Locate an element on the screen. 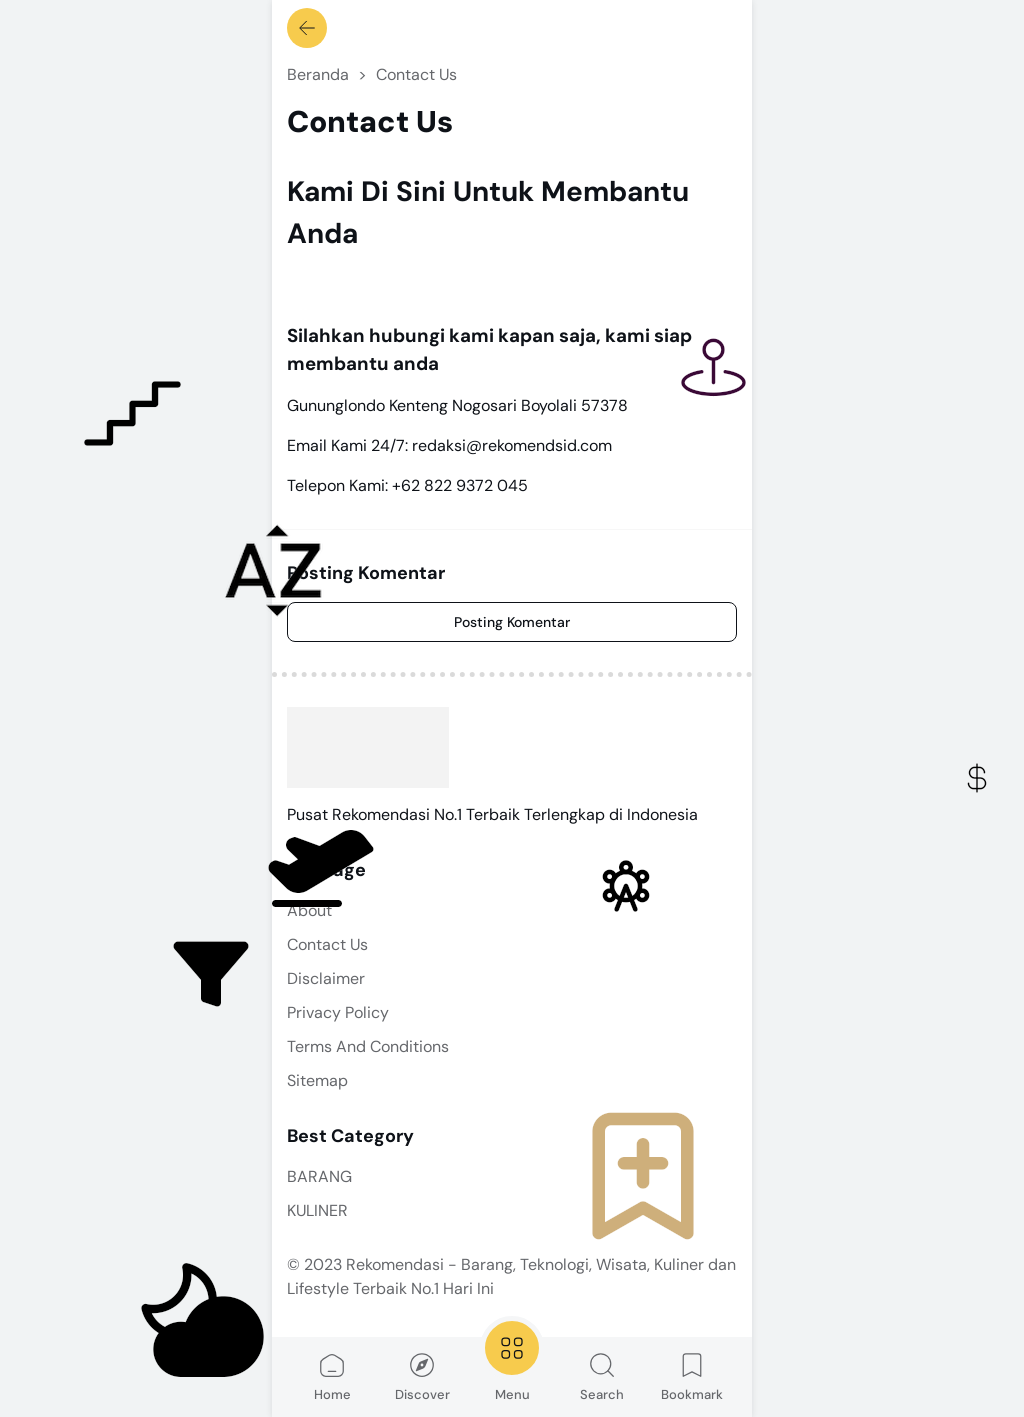  view account balance or financial information is located at coordinates (977, 778).